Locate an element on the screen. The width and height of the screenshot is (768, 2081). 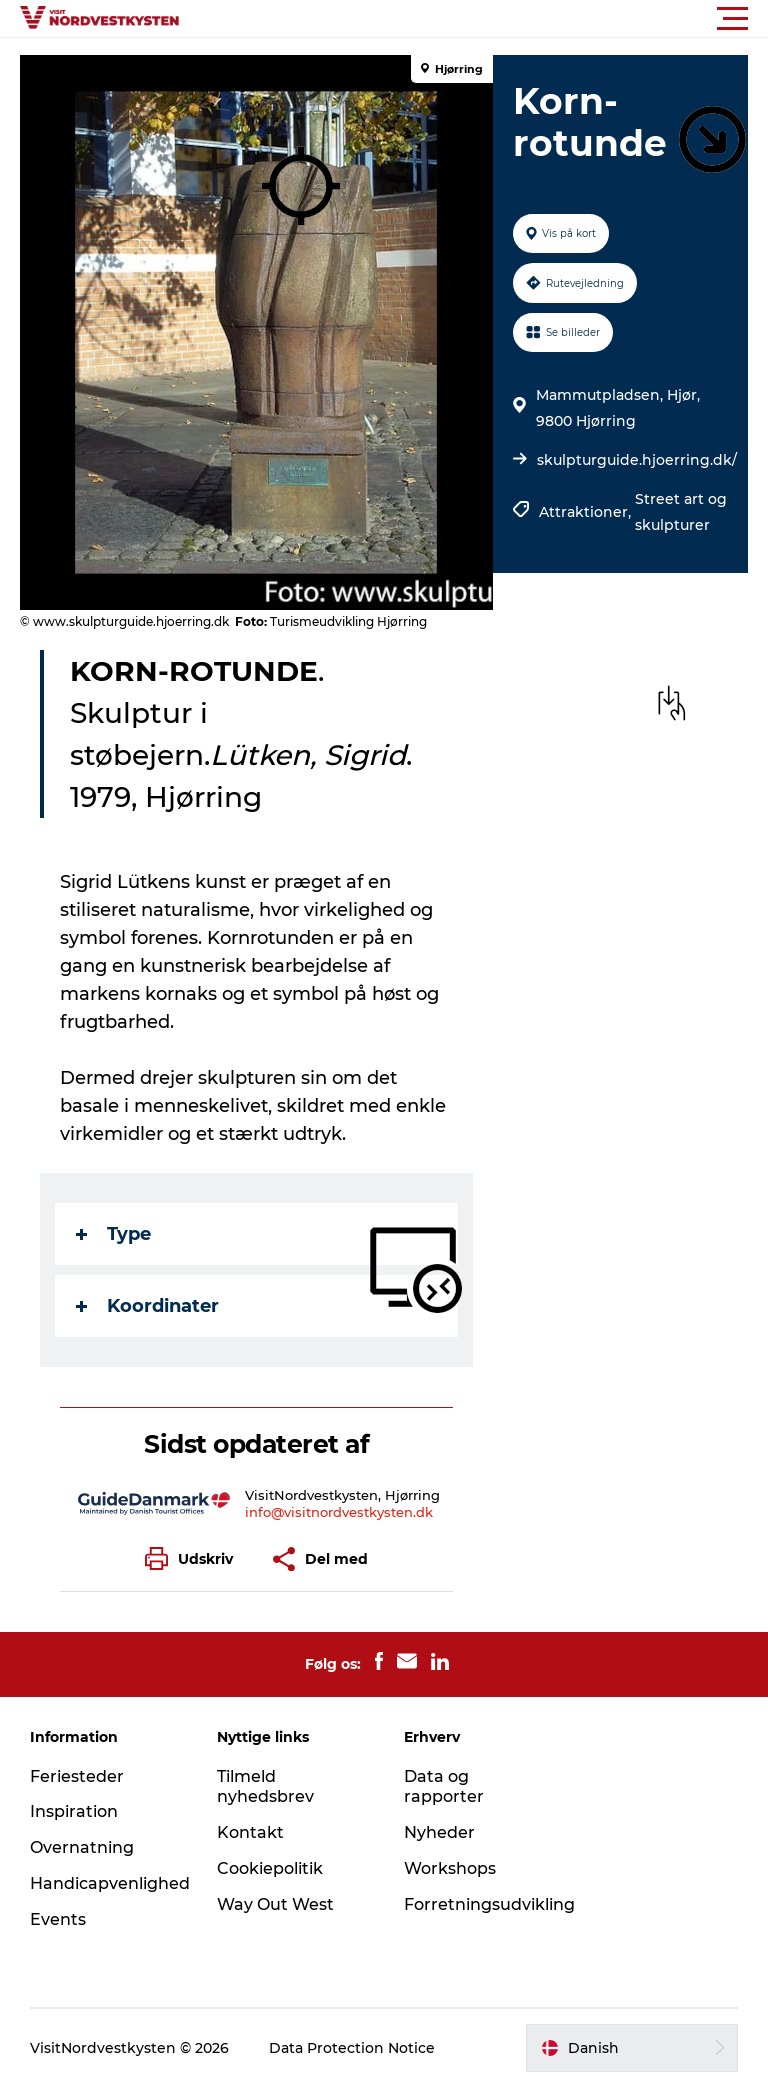
navigate to the next item or section is located at coordinates (712, 139).